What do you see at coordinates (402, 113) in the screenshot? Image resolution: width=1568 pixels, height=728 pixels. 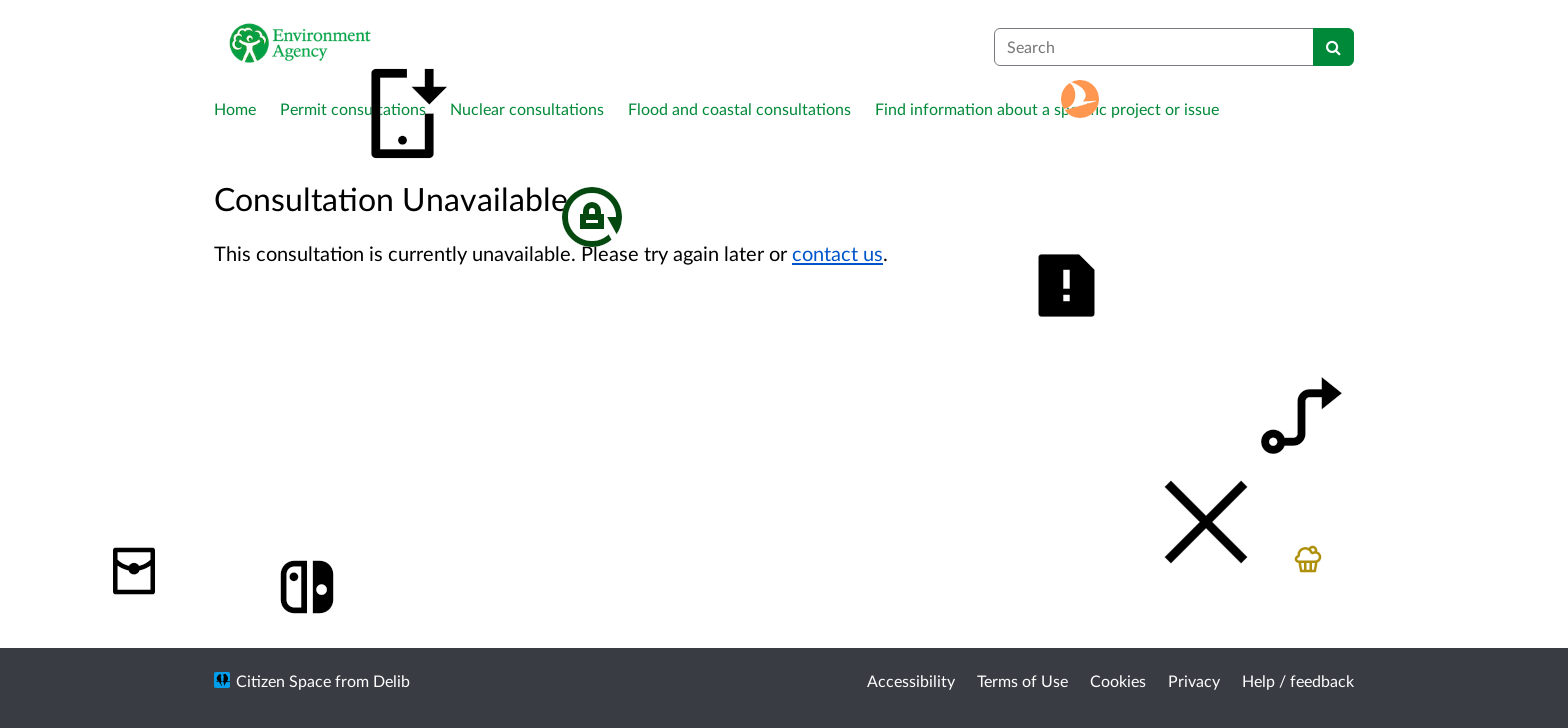 I see `download app to mobile device` at bounding box center [402, 113].